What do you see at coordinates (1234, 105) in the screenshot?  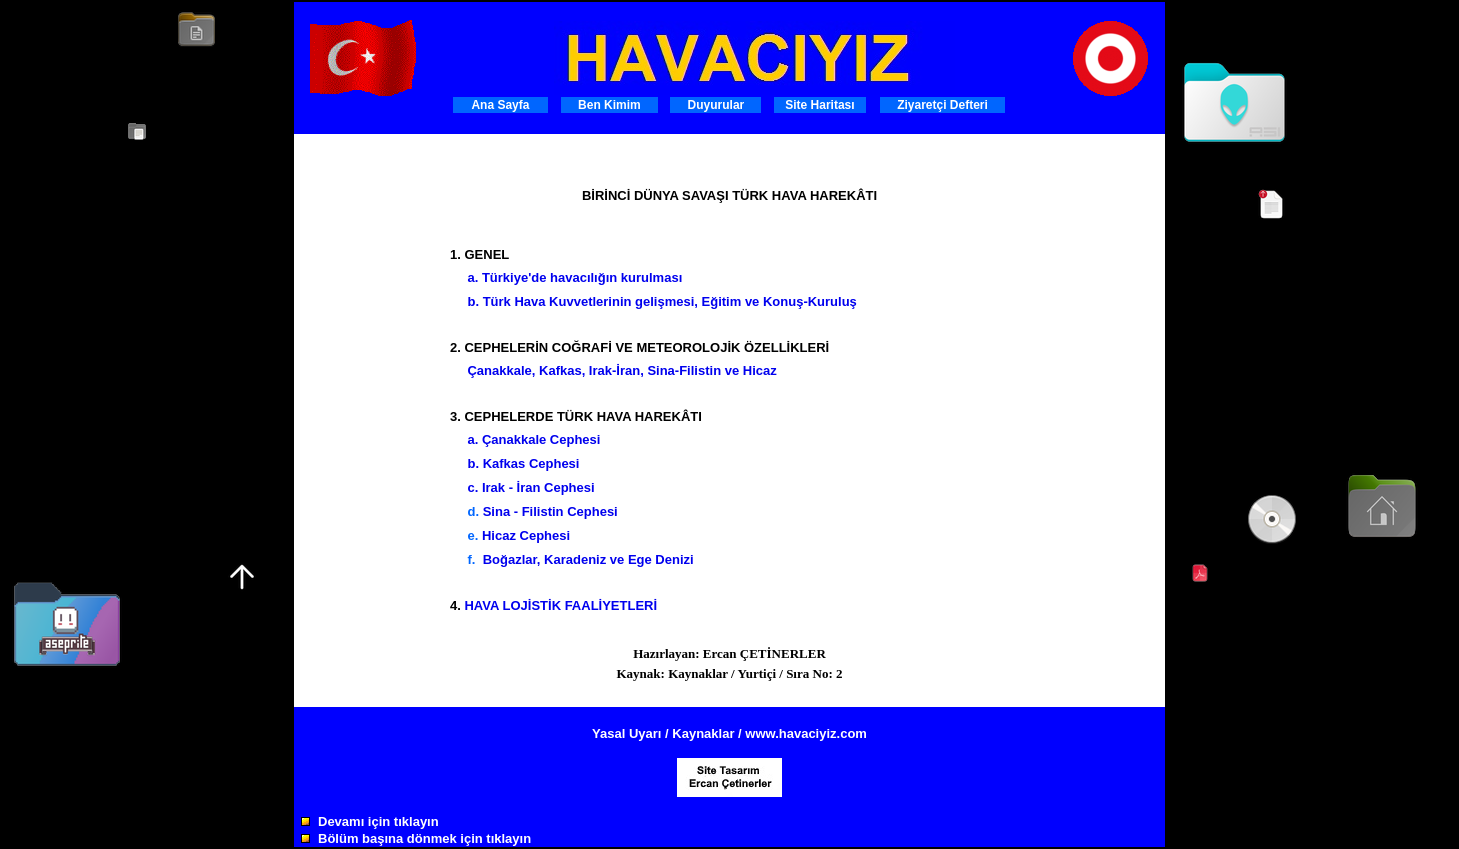 I see `open alienware game files folder` at bounding box center [1234, 105].